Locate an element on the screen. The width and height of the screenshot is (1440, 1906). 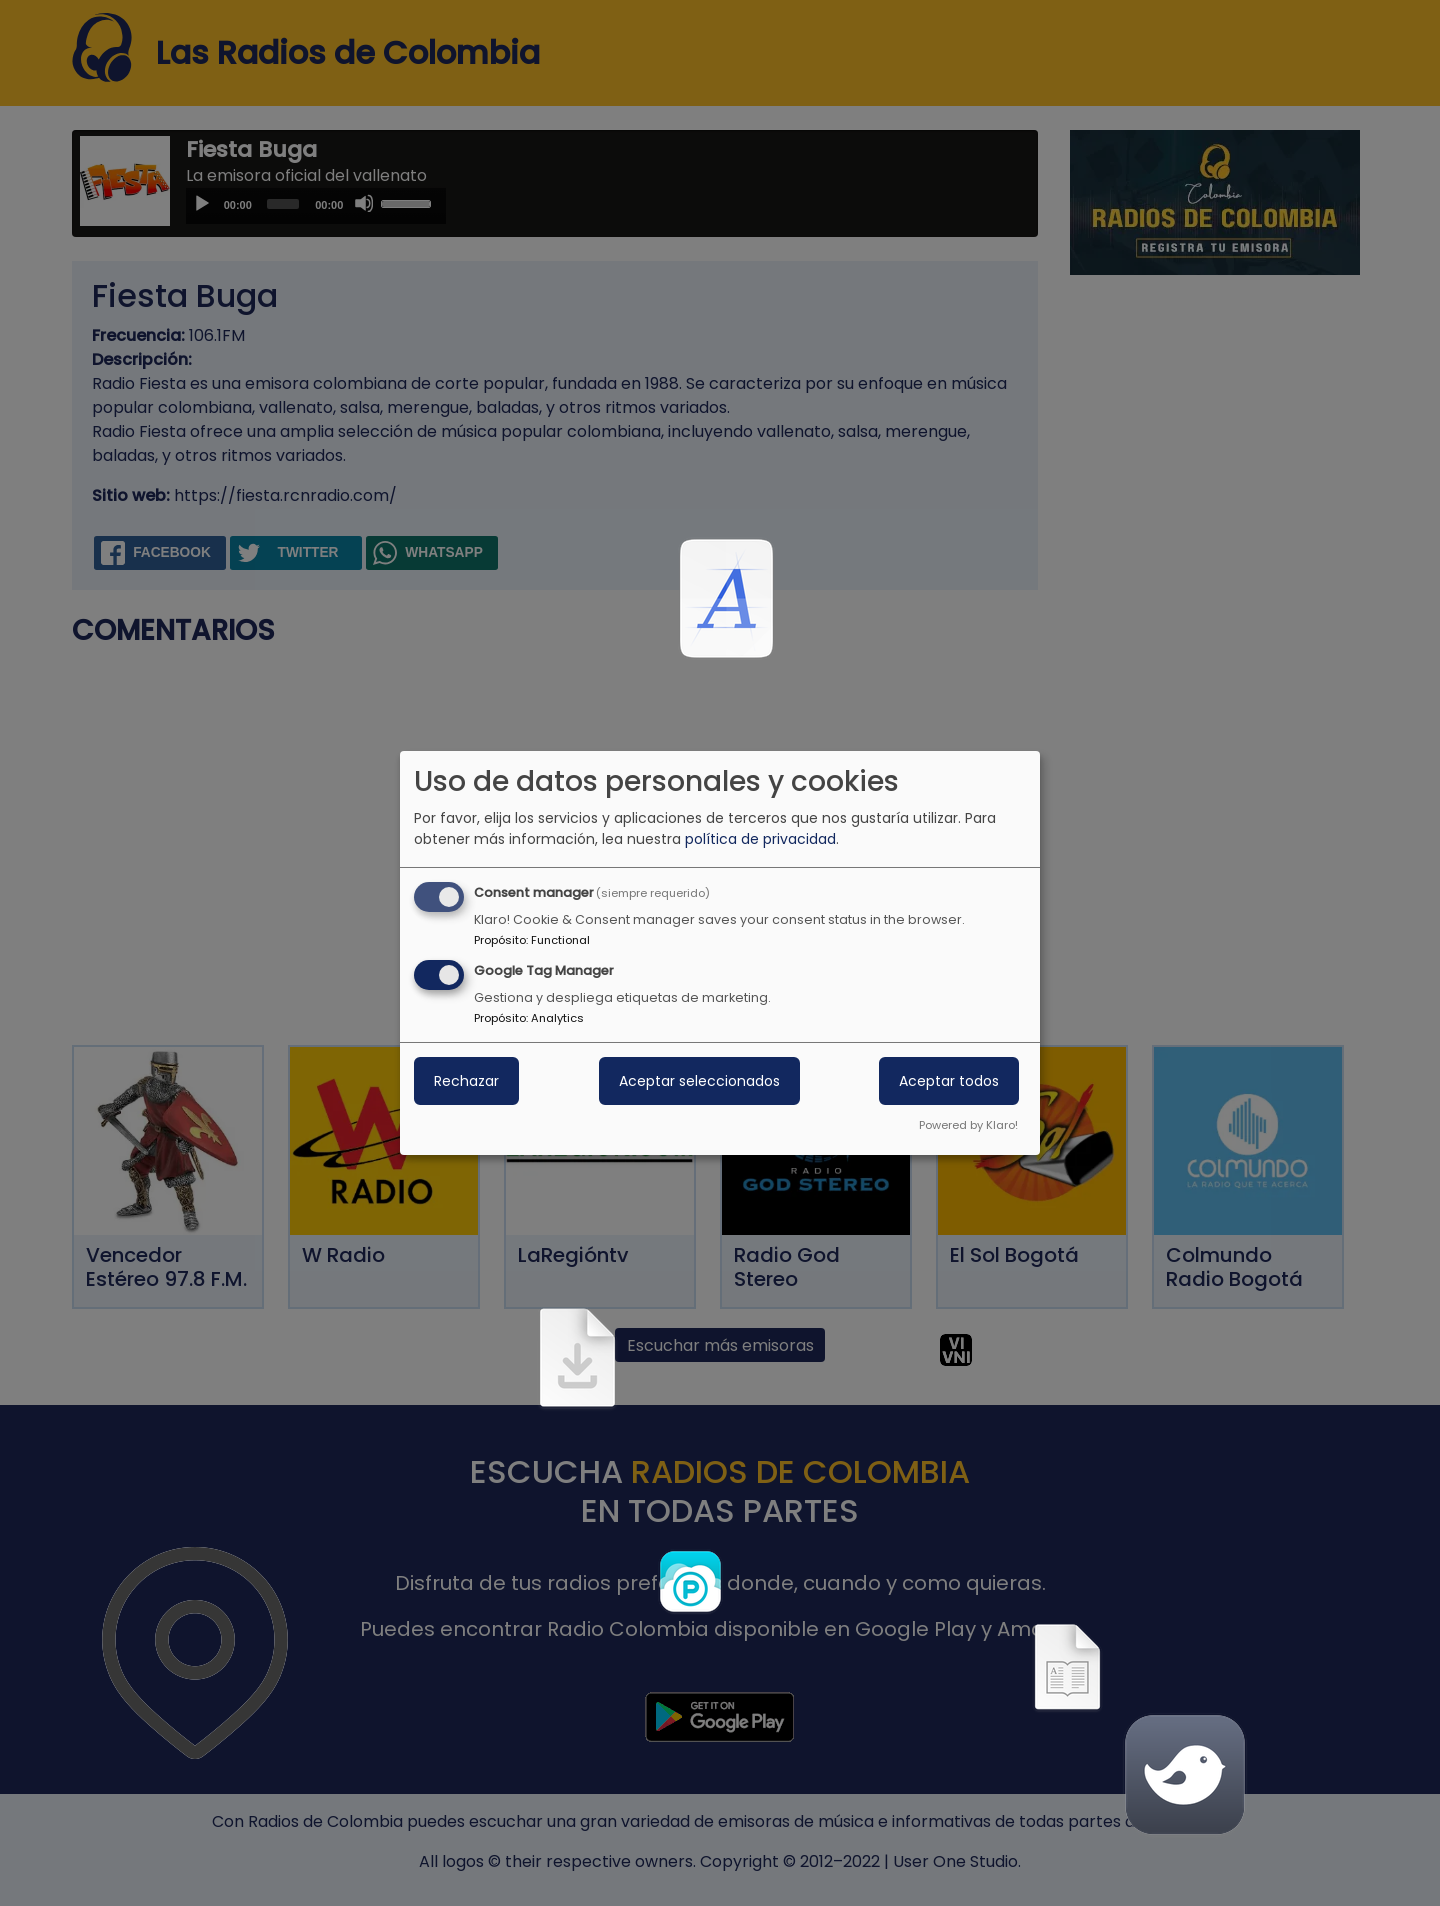
download or install a text-based configuration file is located at coordinates (577, 1359).